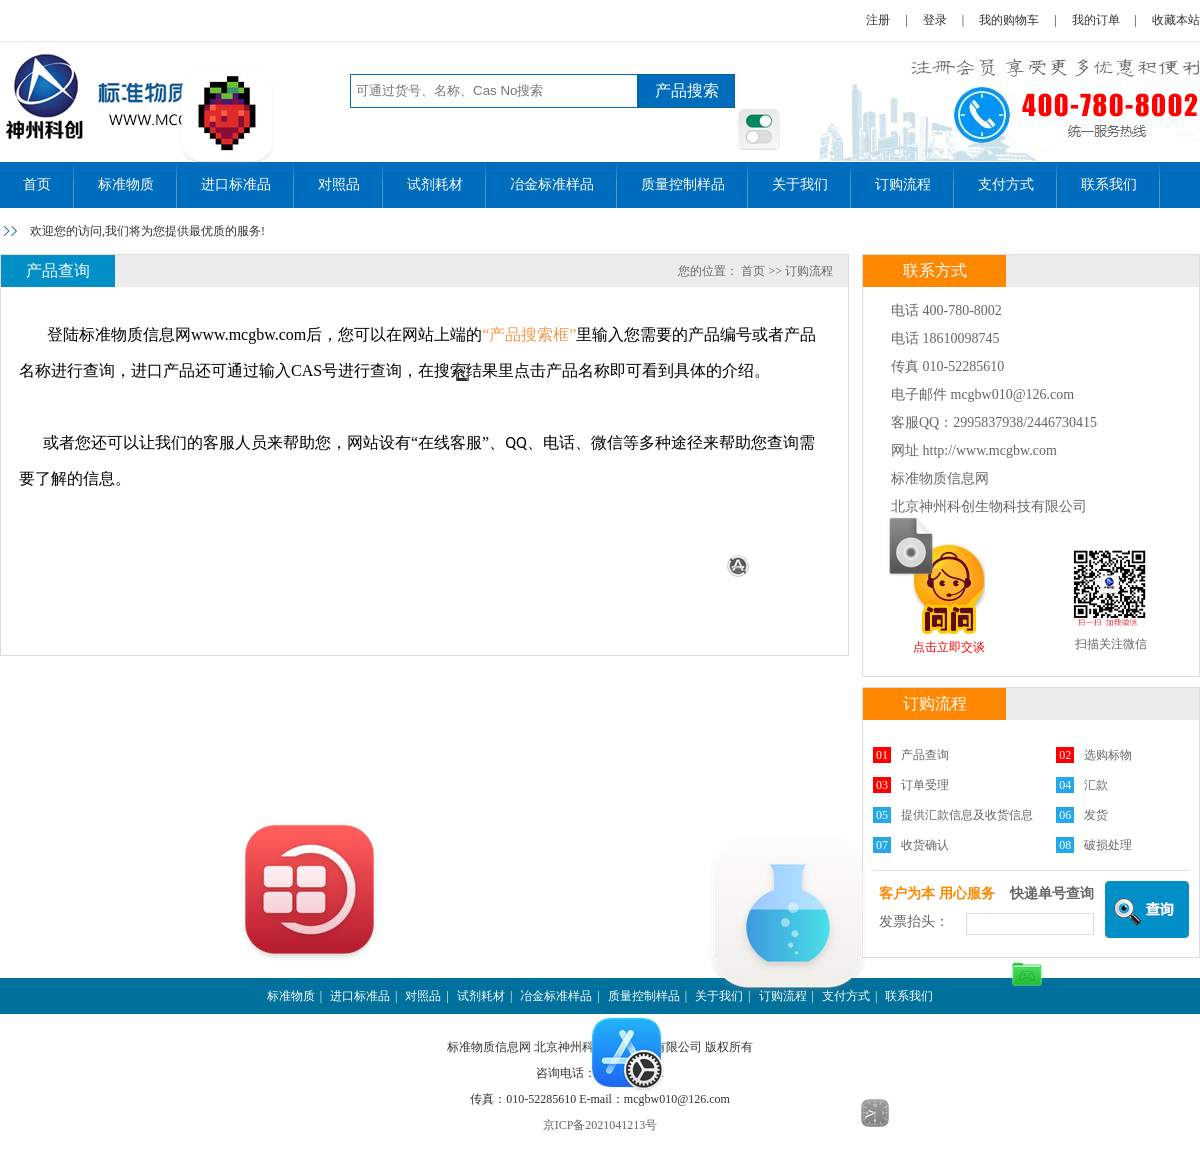 Image resolution: width=1200 pixels, height=1158 pixels. What do you see at coordinates (788, 913) in the screenshot?
I see `open fluid app for creating site-specific browsers` at bounding box center [788, 913].